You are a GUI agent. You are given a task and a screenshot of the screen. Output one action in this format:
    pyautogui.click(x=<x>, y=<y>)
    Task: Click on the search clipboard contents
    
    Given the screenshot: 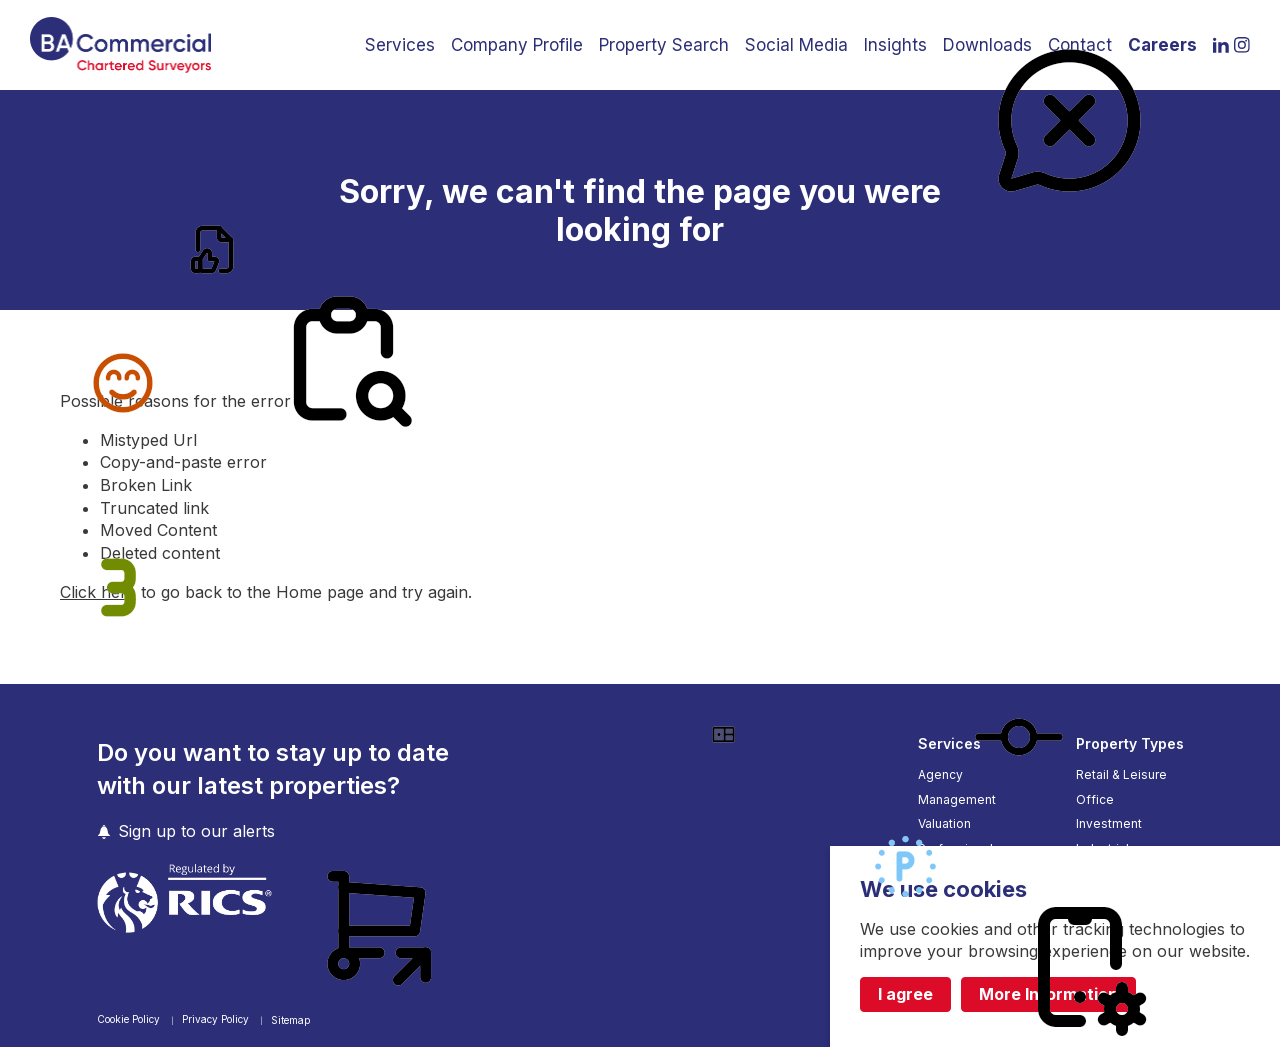 What is the action you would take?
    pyautogui.click(x=343, y=358)
    